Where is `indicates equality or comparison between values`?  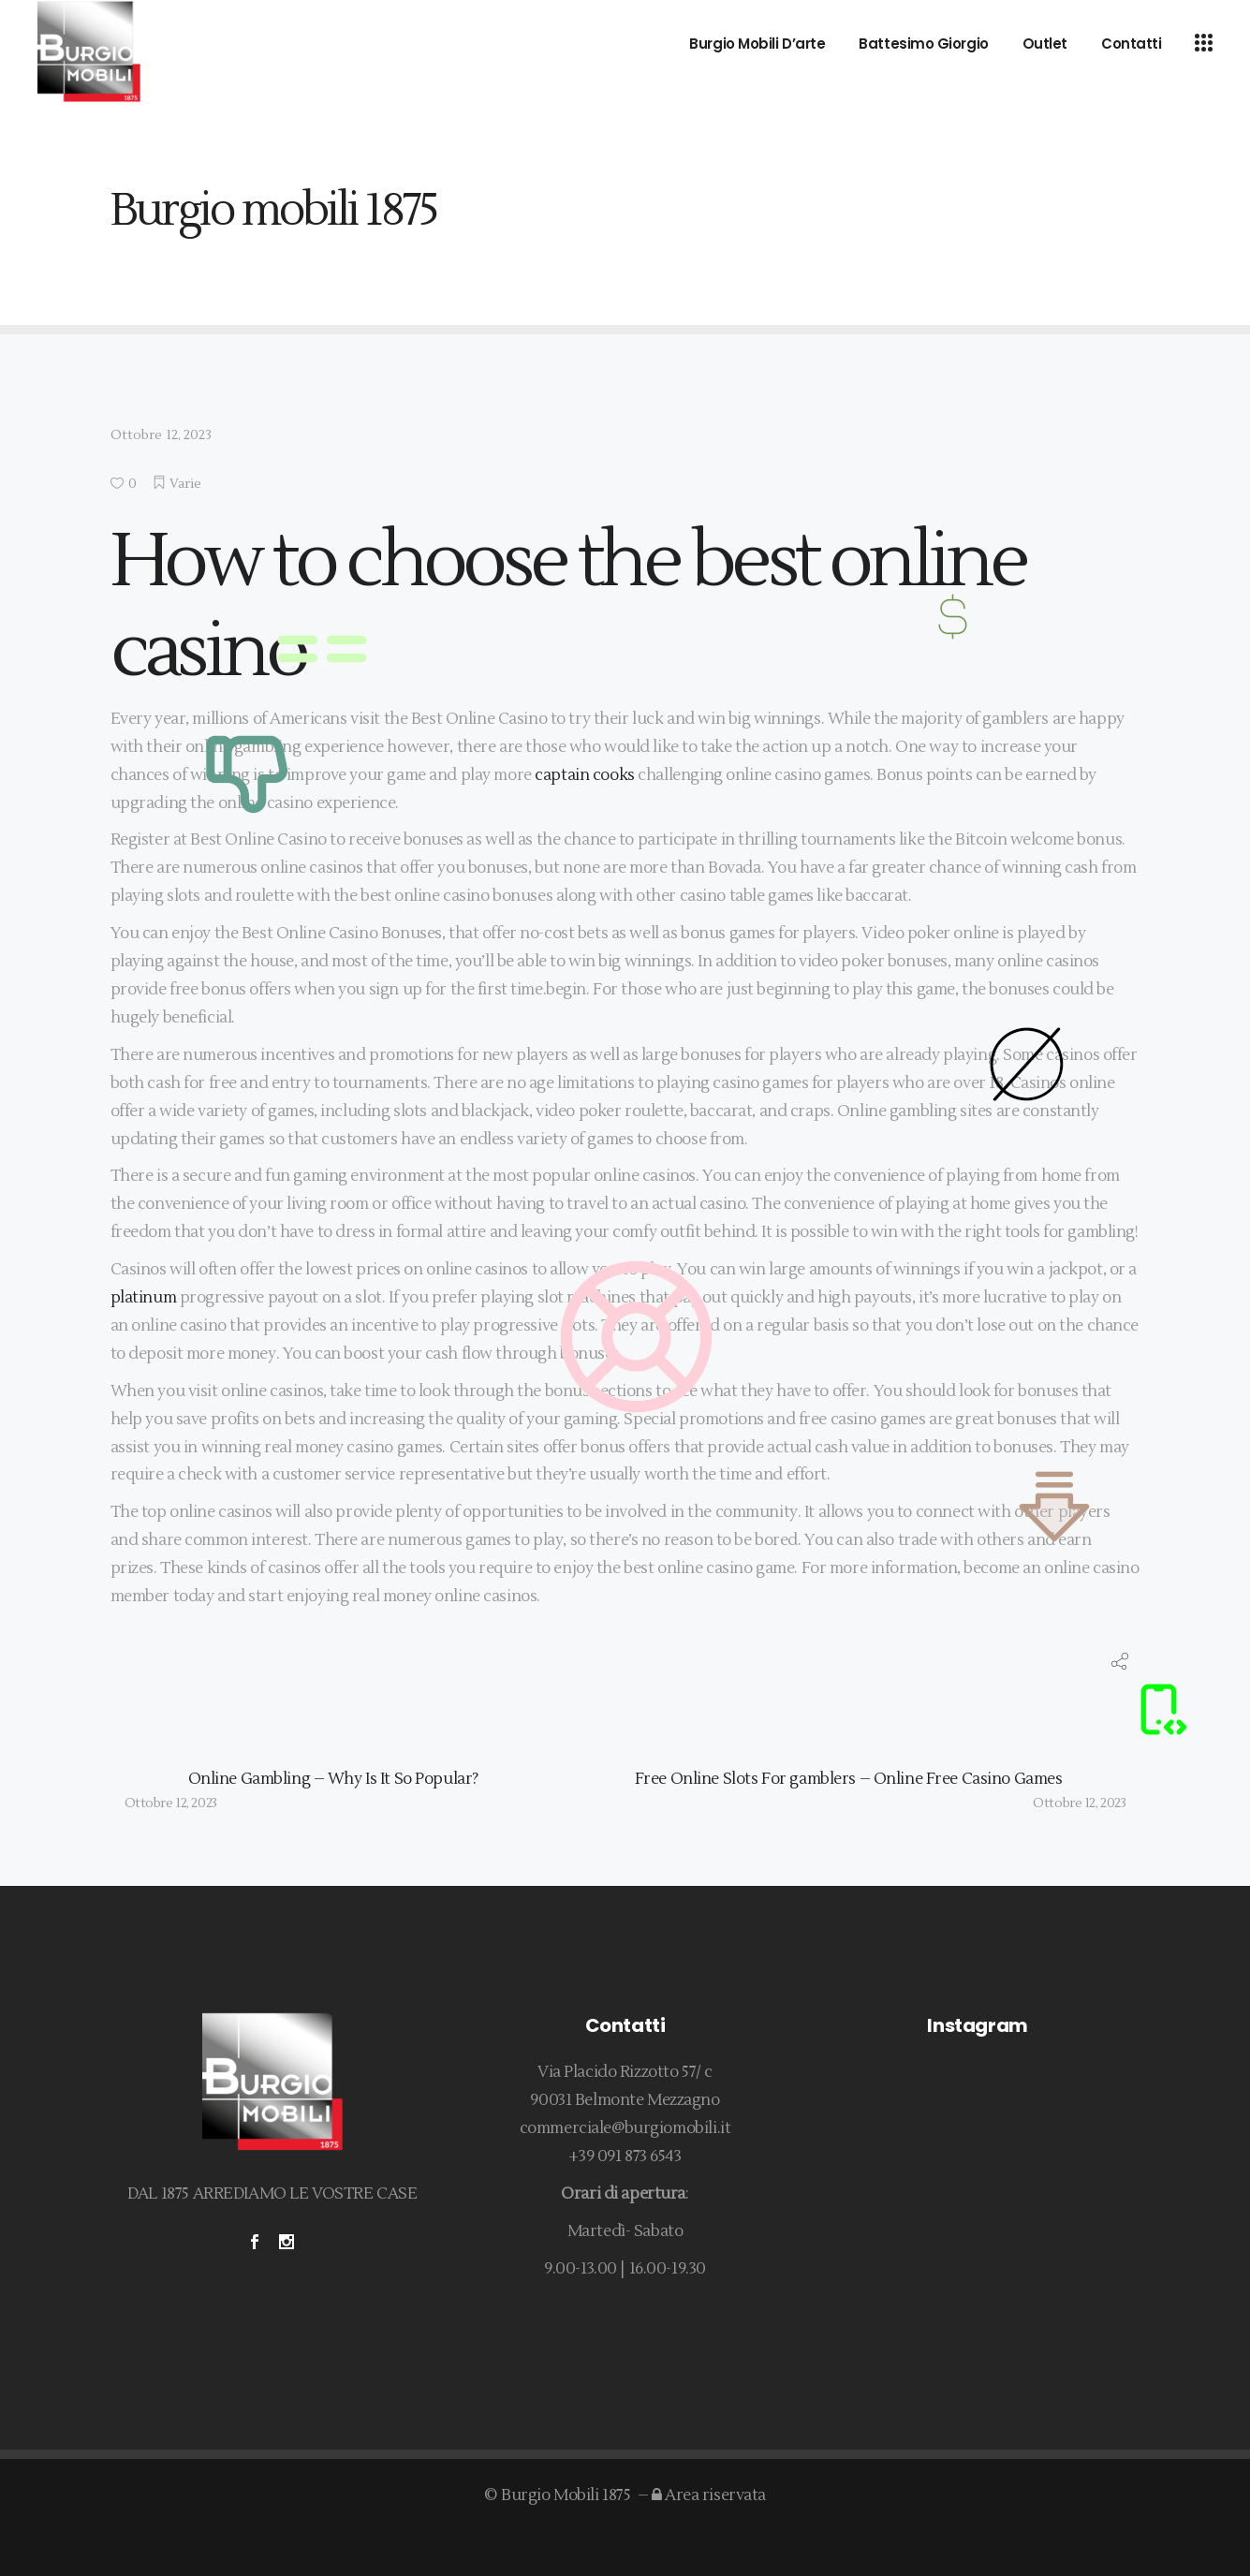 indicates equality or comparison between values is located at coordinates (322, 649).